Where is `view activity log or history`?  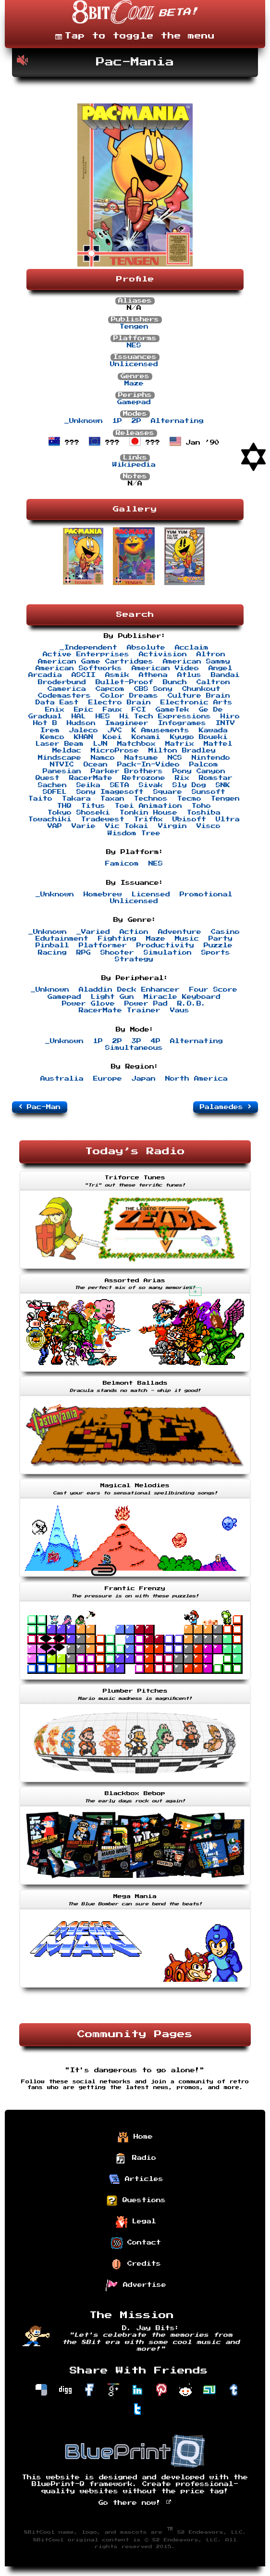
view activity log or history is located at coordinates (147, 1448).